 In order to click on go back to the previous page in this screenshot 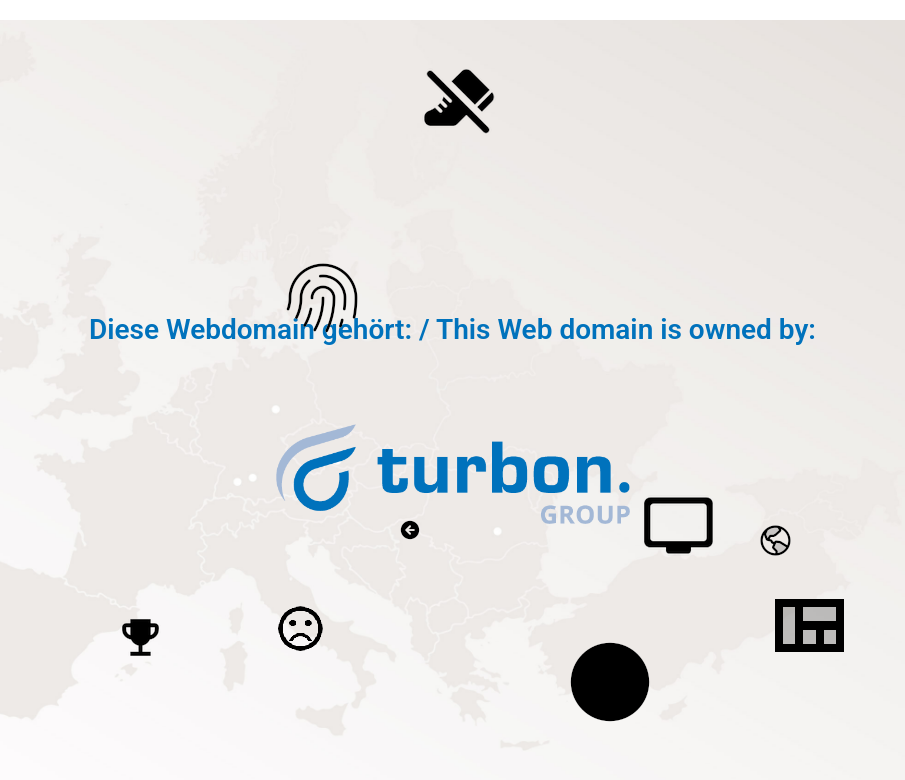, I will do `click(410, 530)`.